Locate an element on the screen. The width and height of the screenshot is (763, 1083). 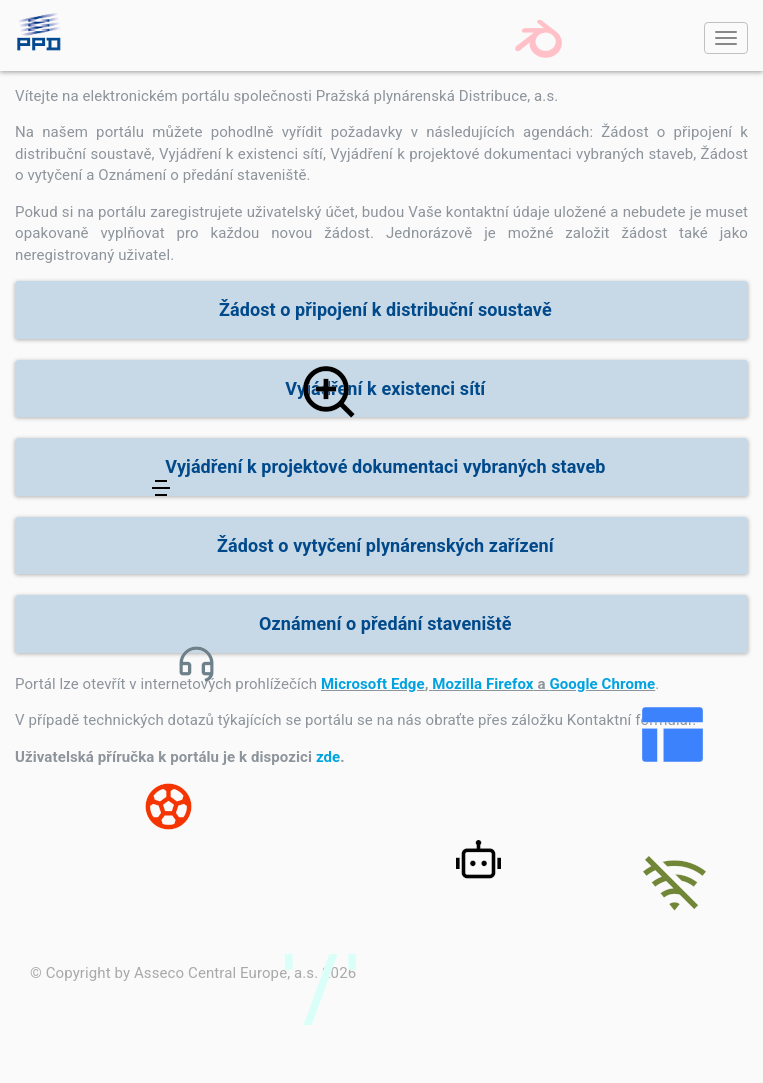
indicates no wifi connection available is located at coordinates (674, 885).